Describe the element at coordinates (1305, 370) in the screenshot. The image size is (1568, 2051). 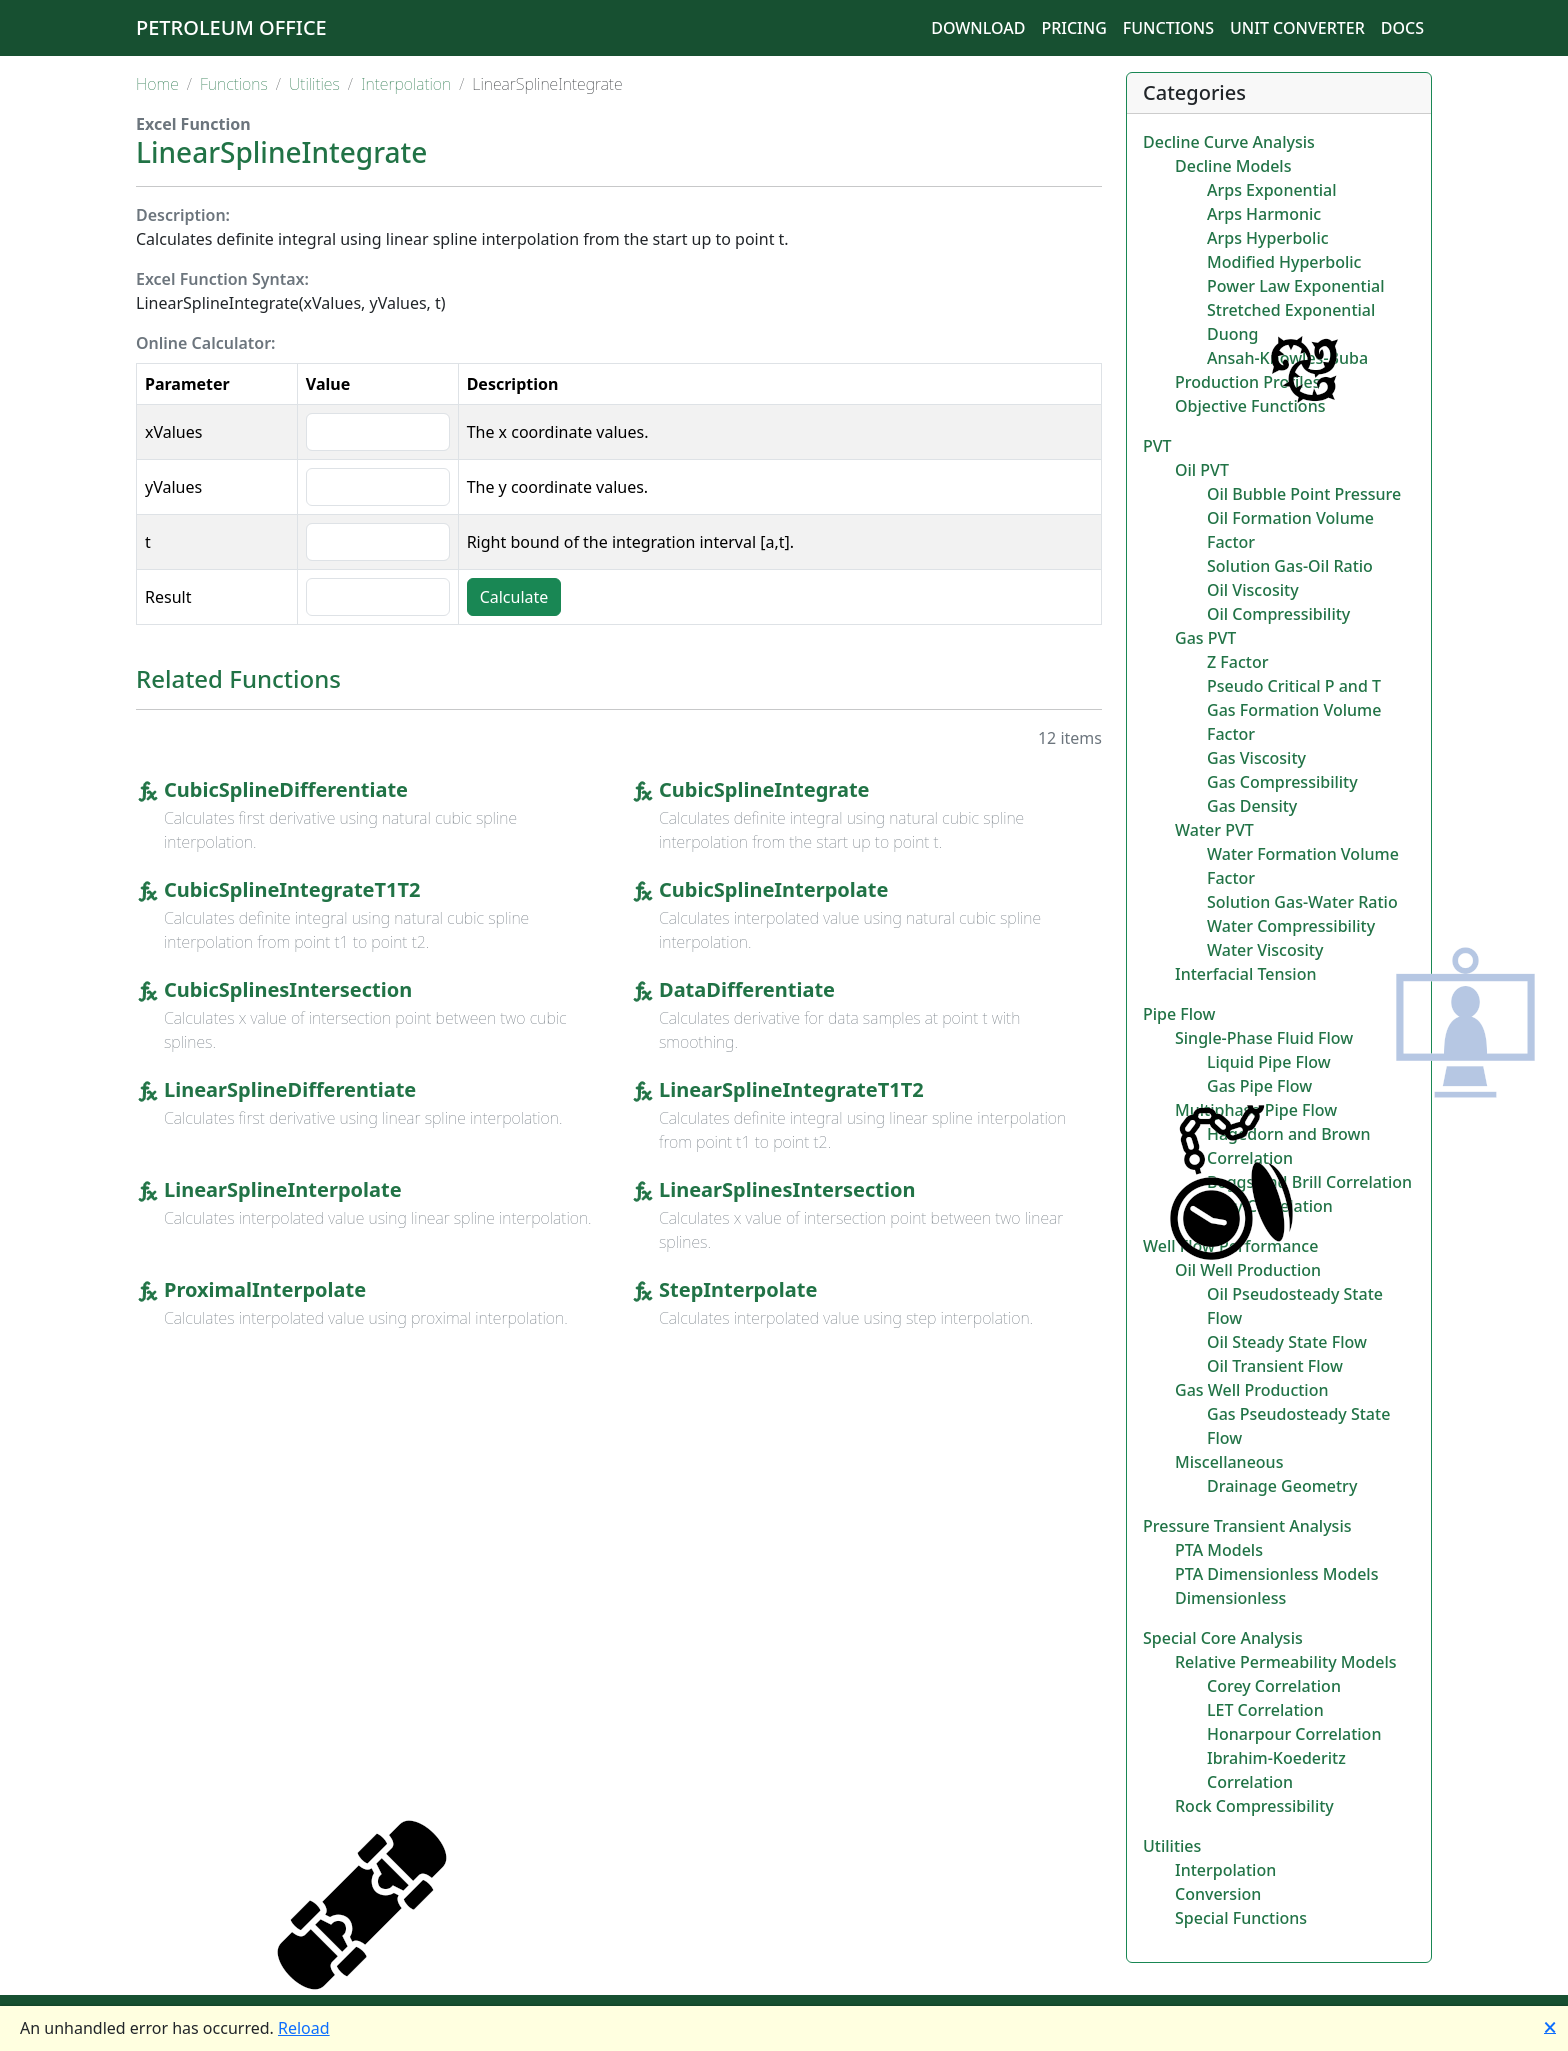
I see `represents a curse or debuff status effect` at that location.